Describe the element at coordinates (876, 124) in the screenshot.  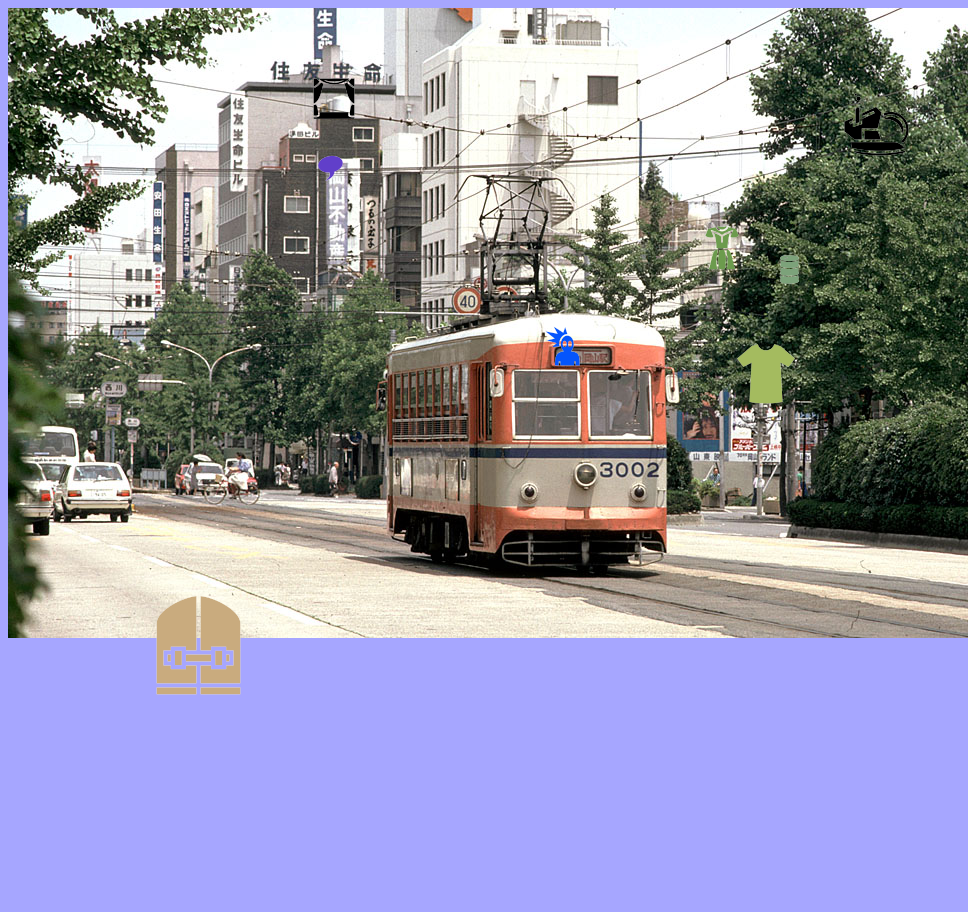
I see `select mini-submarine vehicle or unit` at that location.